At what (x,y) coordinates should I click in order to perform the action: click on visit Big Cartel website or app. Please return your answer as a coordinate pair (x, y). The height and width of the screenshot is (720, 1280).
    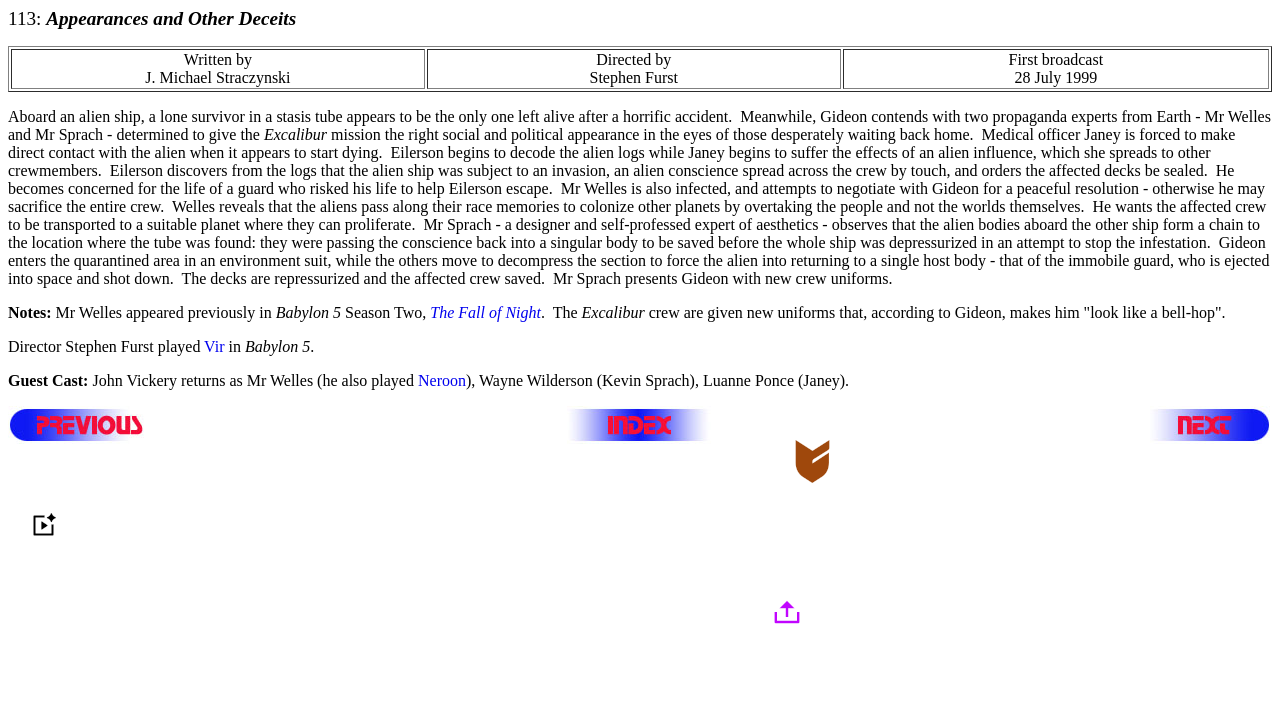
    Looking at the image, I should click on (812, 461).